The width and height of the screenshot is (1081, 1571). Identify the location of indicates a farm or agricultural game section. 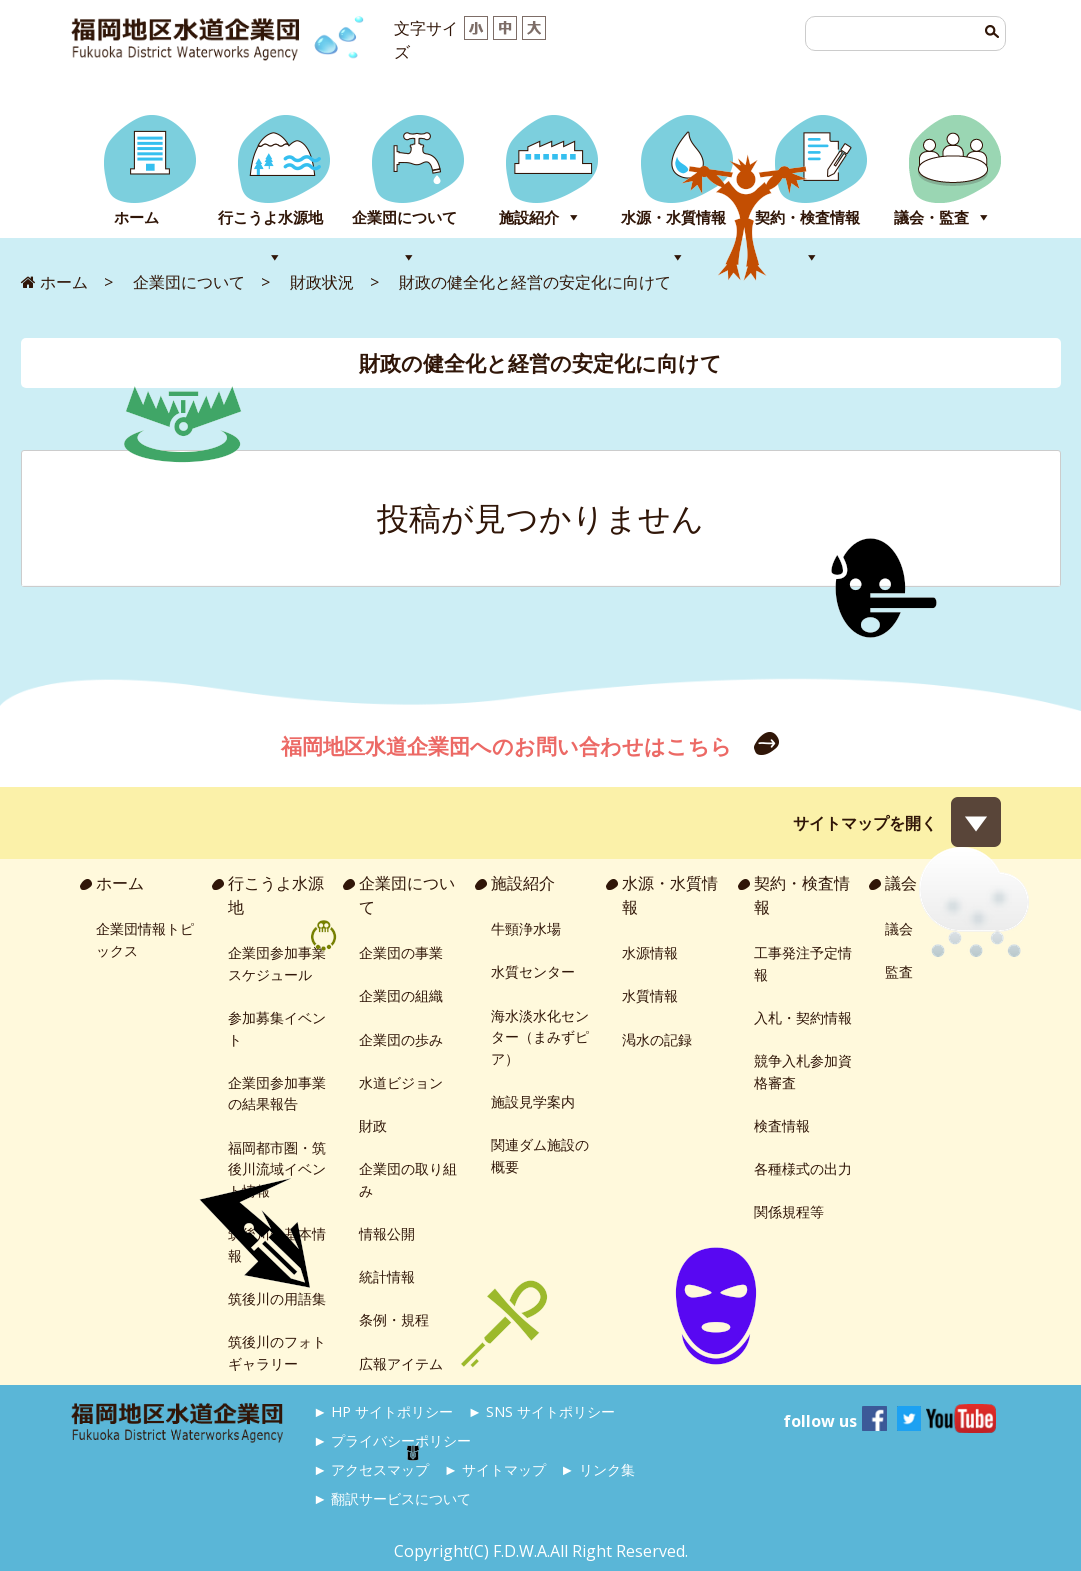
(745, 216).